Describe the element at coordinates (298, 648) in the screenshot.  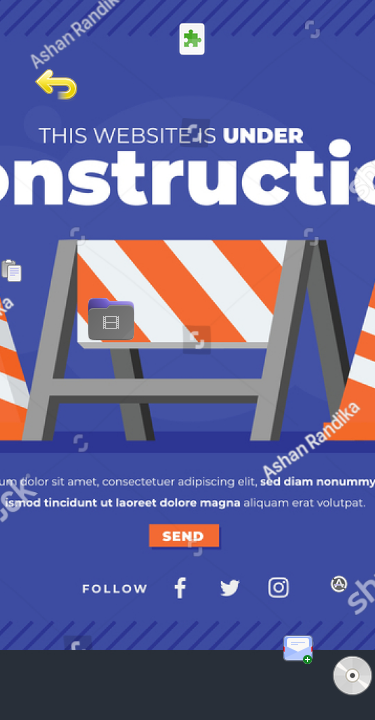
I see `compose a new email message` at that location.